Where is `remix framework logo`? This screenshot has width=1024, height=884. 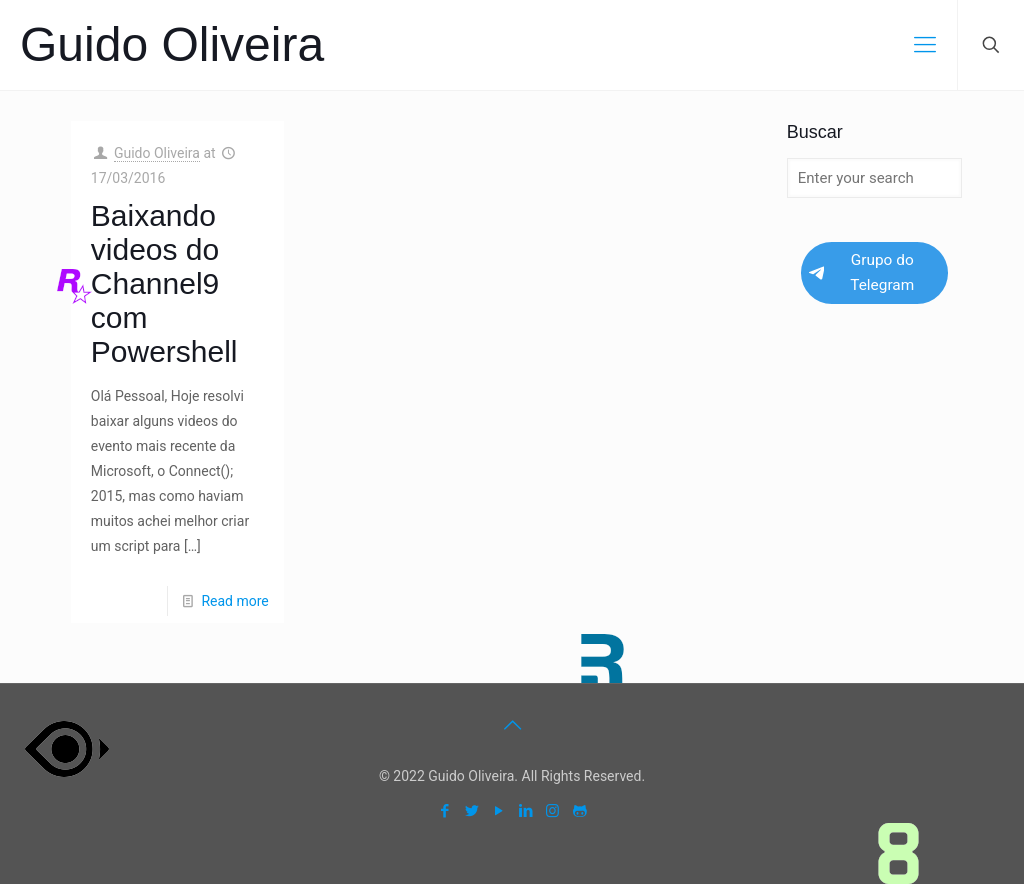
remix framework logo is located at coordinates (602, 658).